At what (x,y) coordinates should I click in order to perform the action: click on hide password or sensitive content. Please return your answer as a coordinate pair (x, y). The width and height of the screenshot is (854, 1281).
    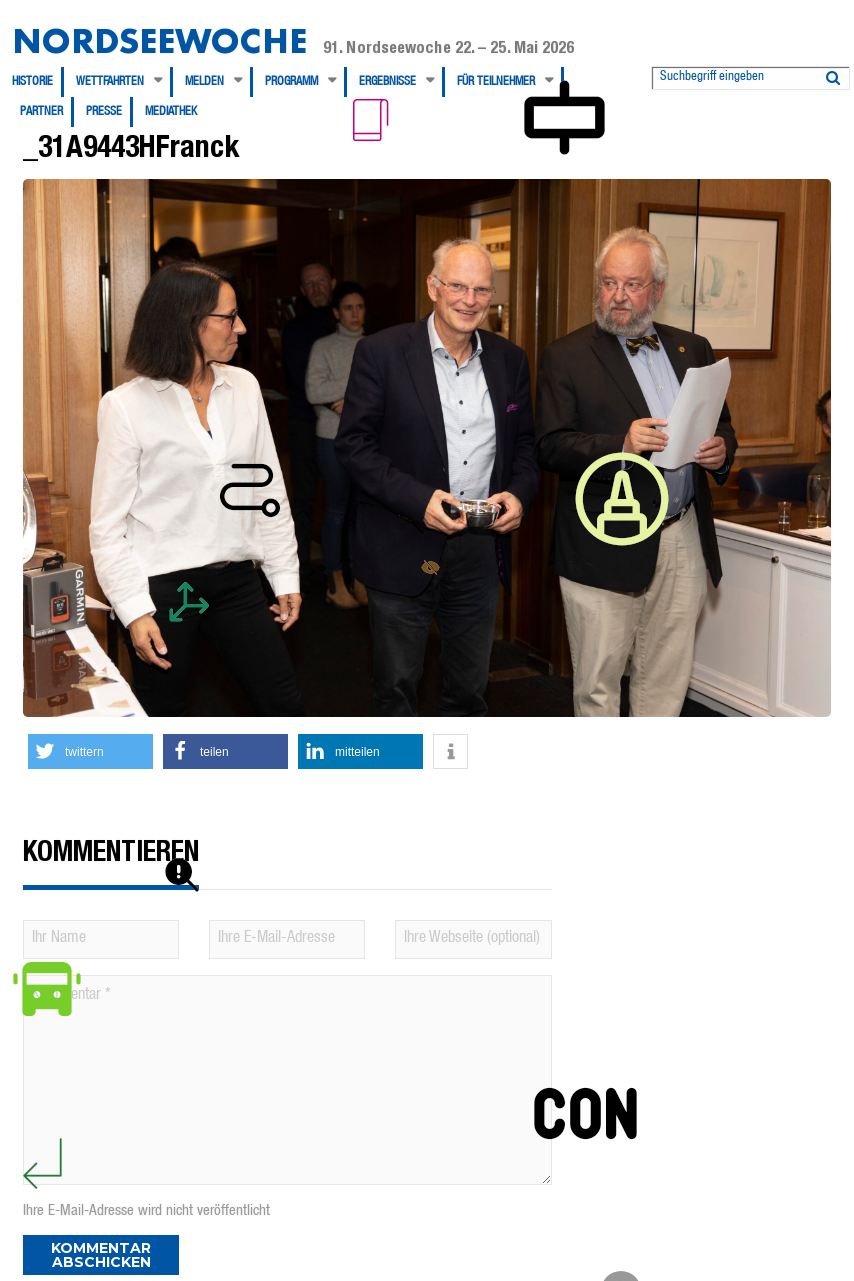
    Looking at the image, I should click on (430, 567).